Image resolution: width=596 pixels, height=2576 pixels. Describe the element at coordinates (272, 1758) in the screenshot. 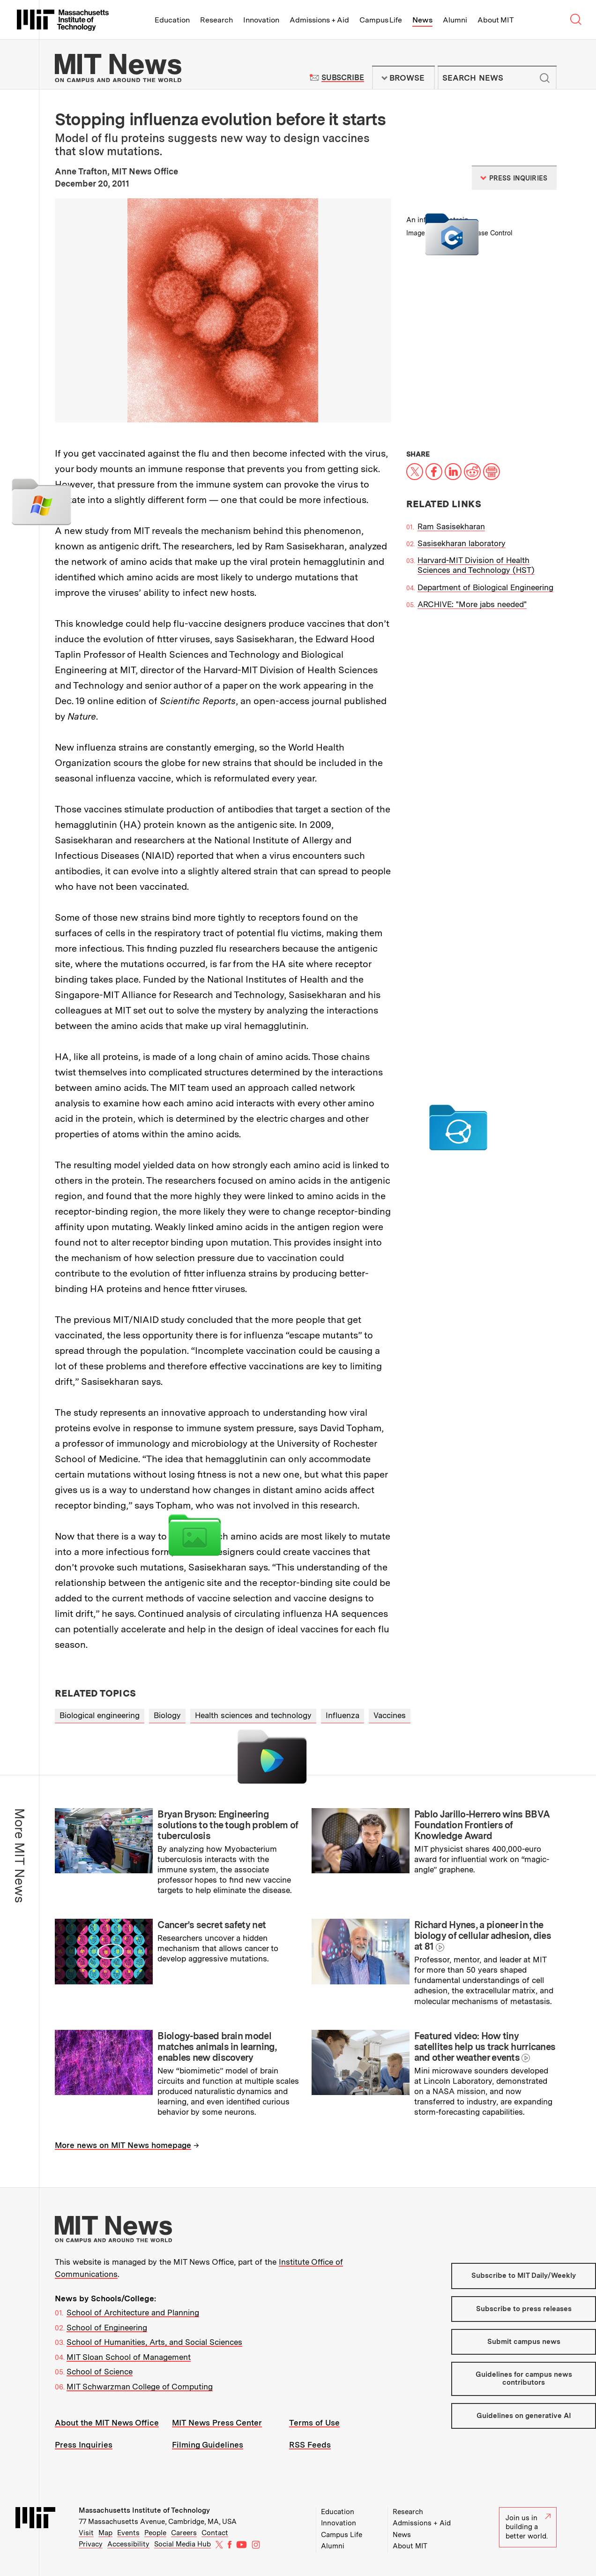

I see `open JetBrains Space project folder` at that location.